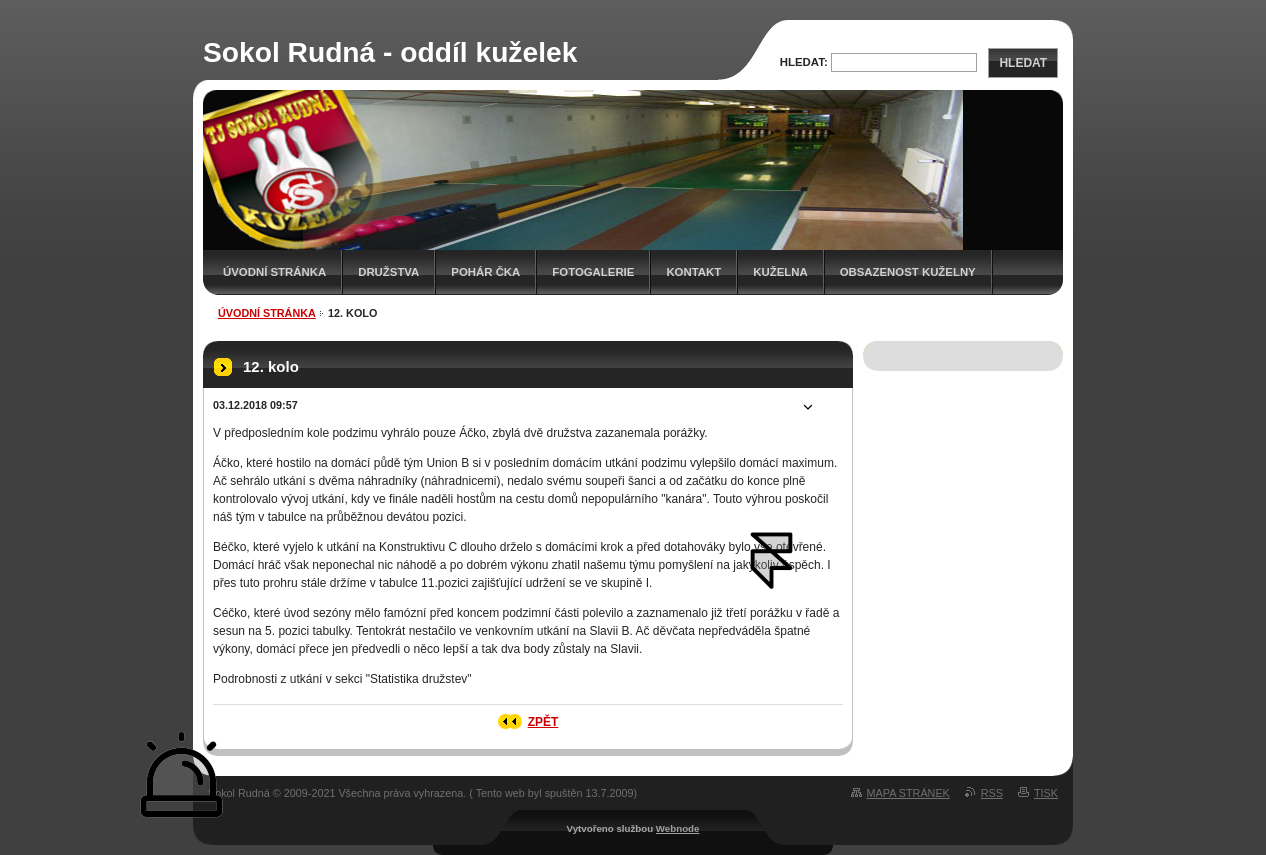 The height and width of the screenshot is (855, 1266). Describe the element at coordinates (181, 782) in the screenshot. I see `indicates an active alert or emergency notification` at that location.